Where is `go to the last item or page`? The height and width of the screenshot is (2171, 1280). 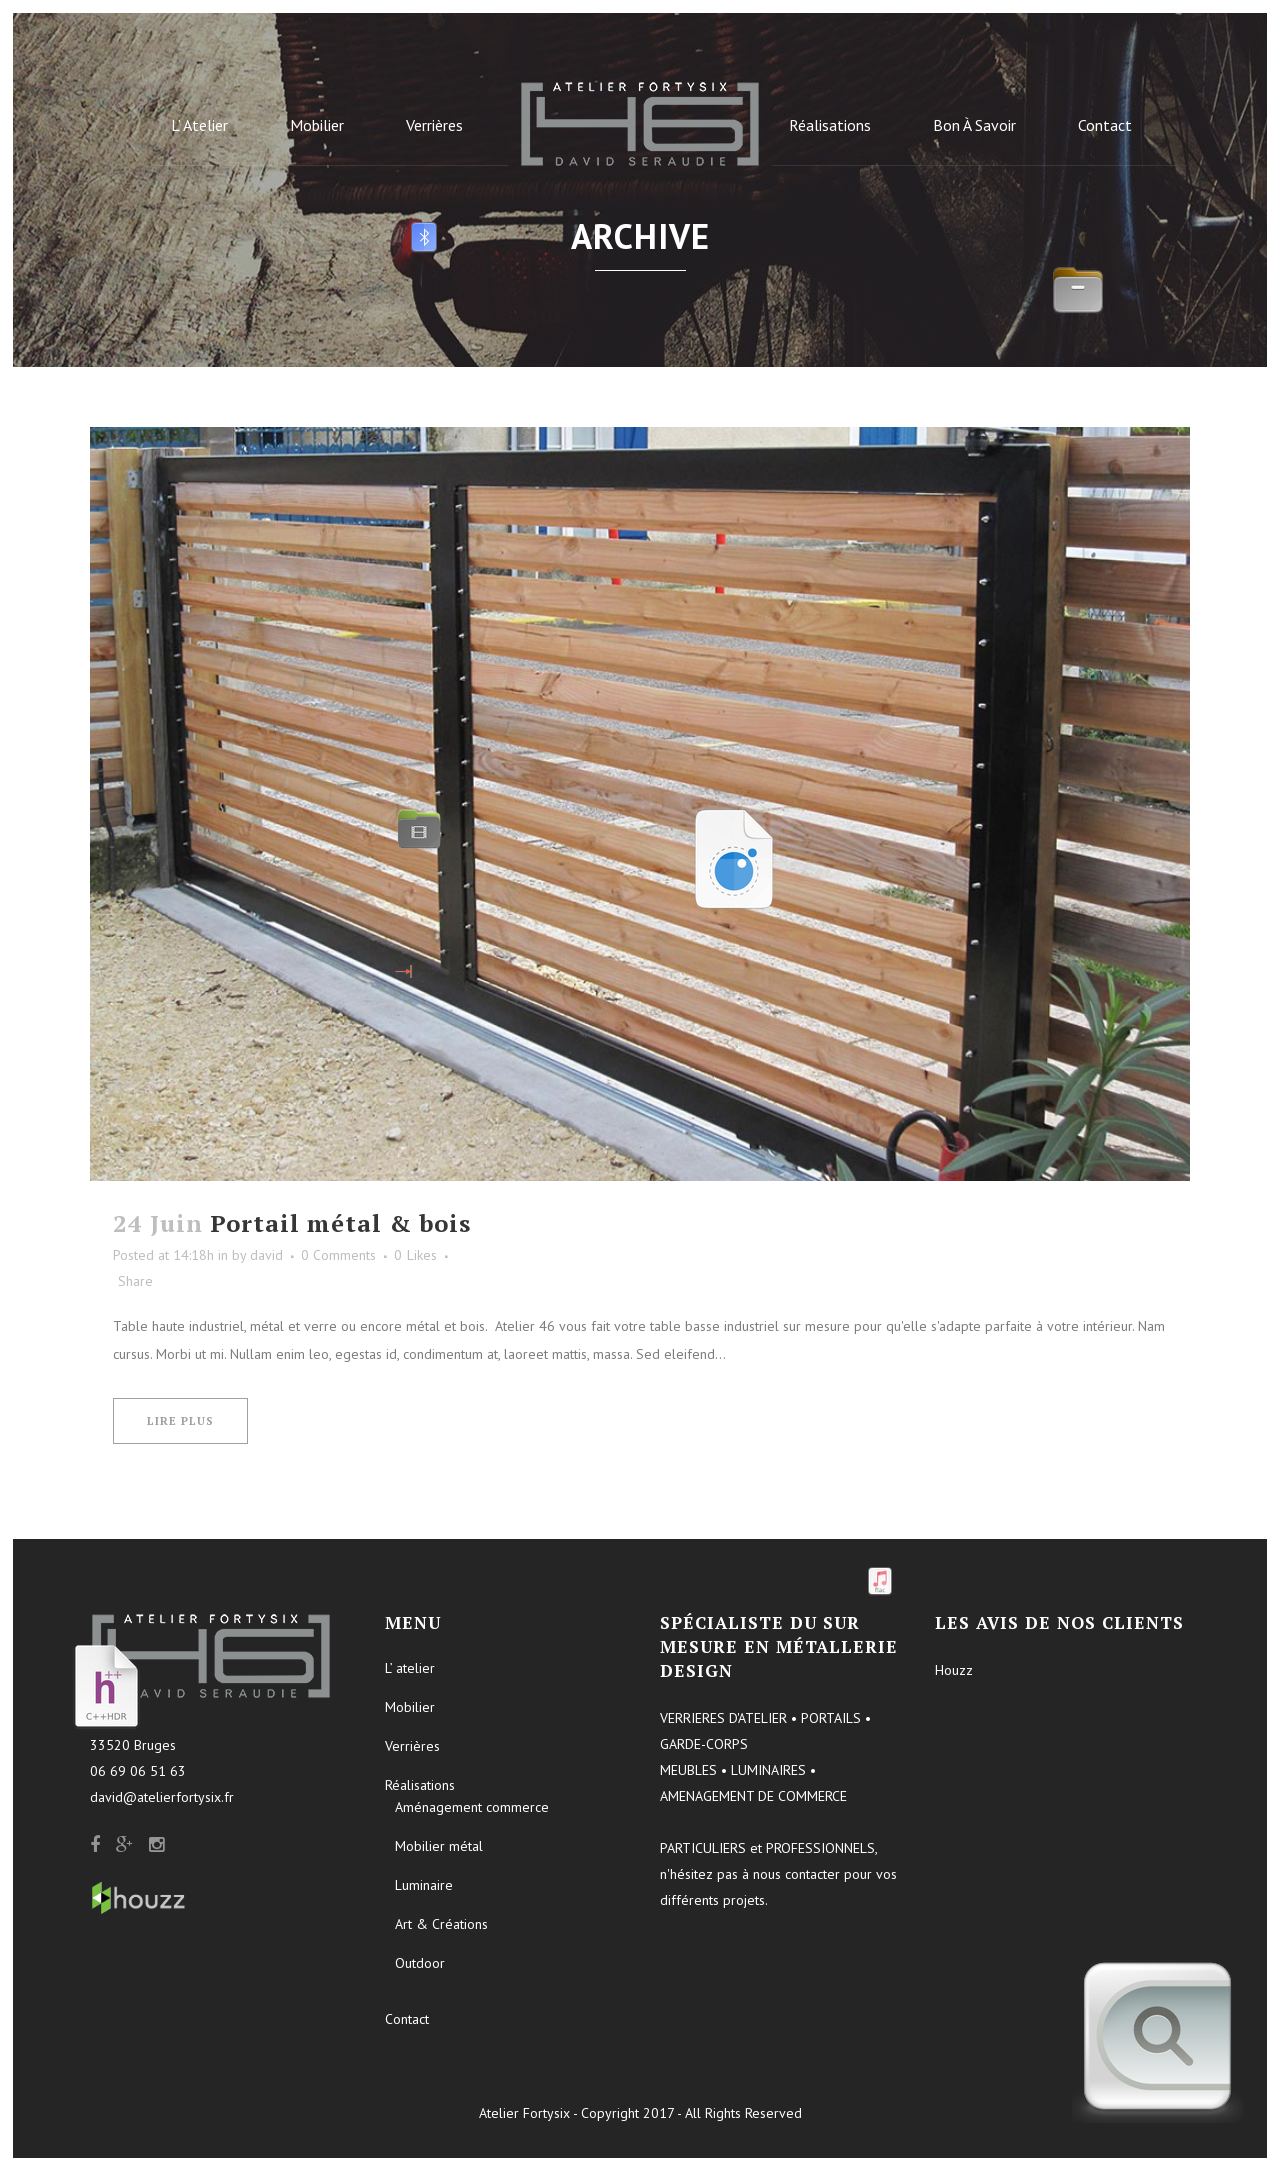
go to the last item or page is located at coordinates (403, 971).